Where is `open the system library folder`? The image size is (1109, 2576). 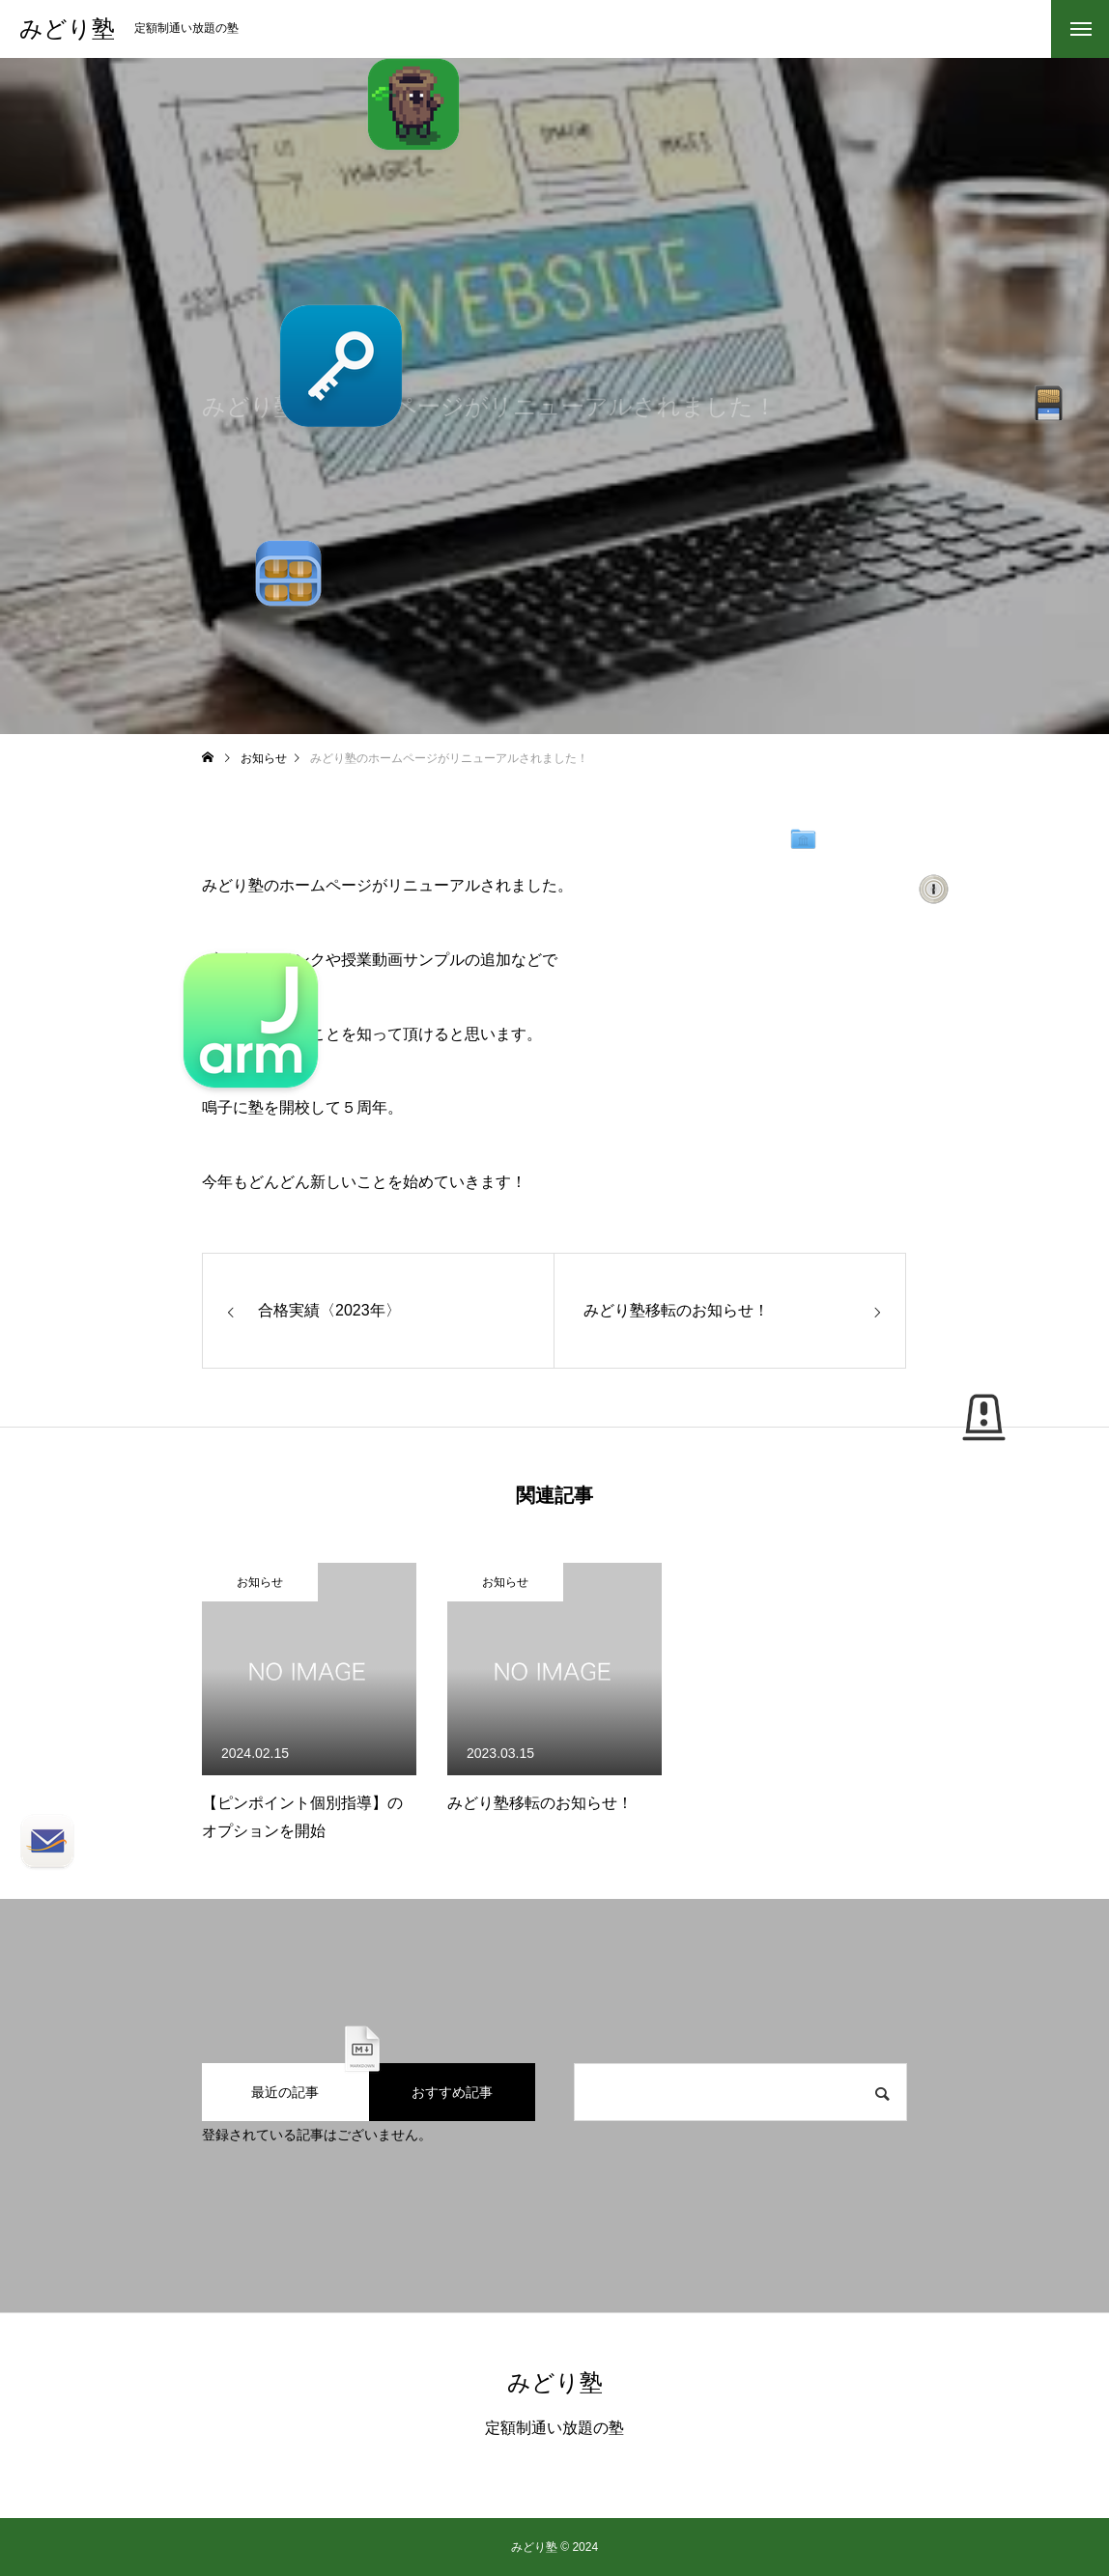 open the system library folder is located at coordinates (803, 838).